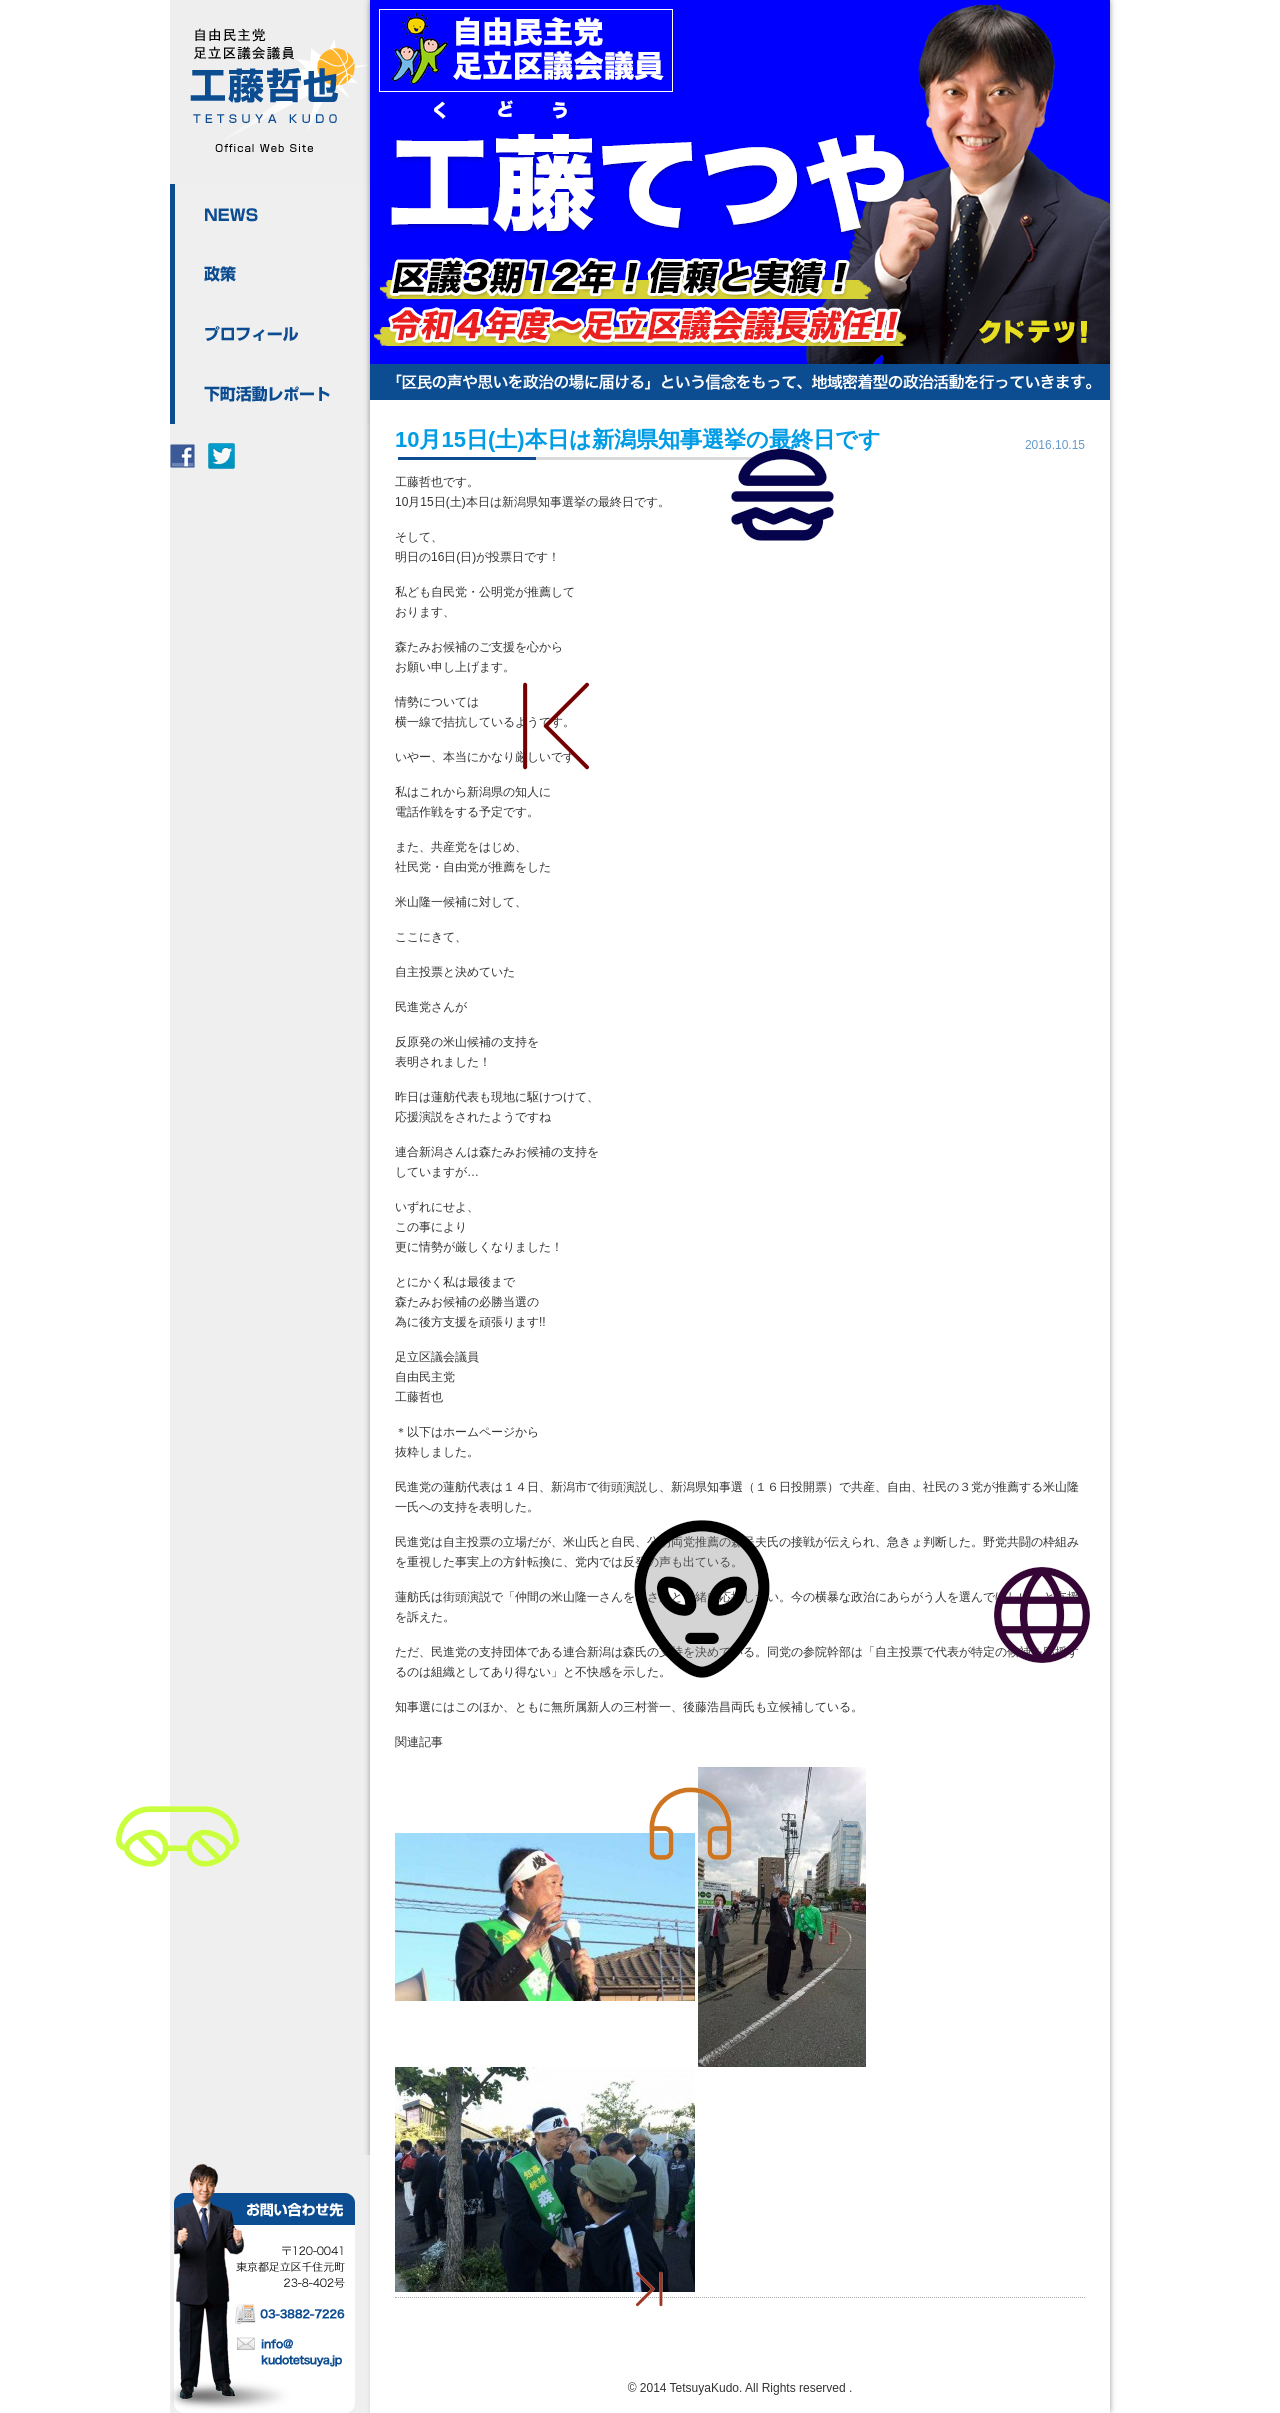 Image resolution: width=1280 pixels, height=2413 pixels. What do you see at coordinates (1042, 1615) in the screenshot?
I see `access website or browse the internet` at bounding box center [1042, 1615].